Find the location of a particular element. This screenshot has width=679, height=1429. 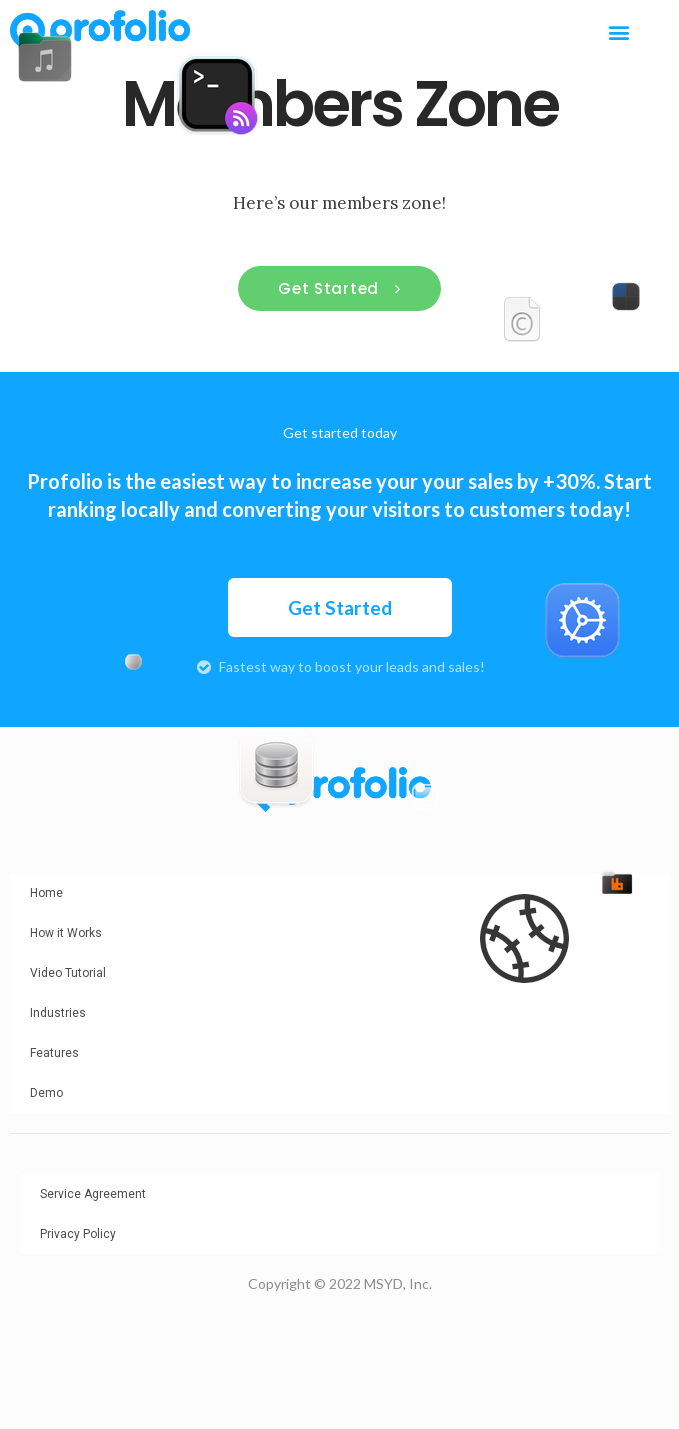

open folder containing RabbitMQ configuration files is located at coordinates (617, 883).